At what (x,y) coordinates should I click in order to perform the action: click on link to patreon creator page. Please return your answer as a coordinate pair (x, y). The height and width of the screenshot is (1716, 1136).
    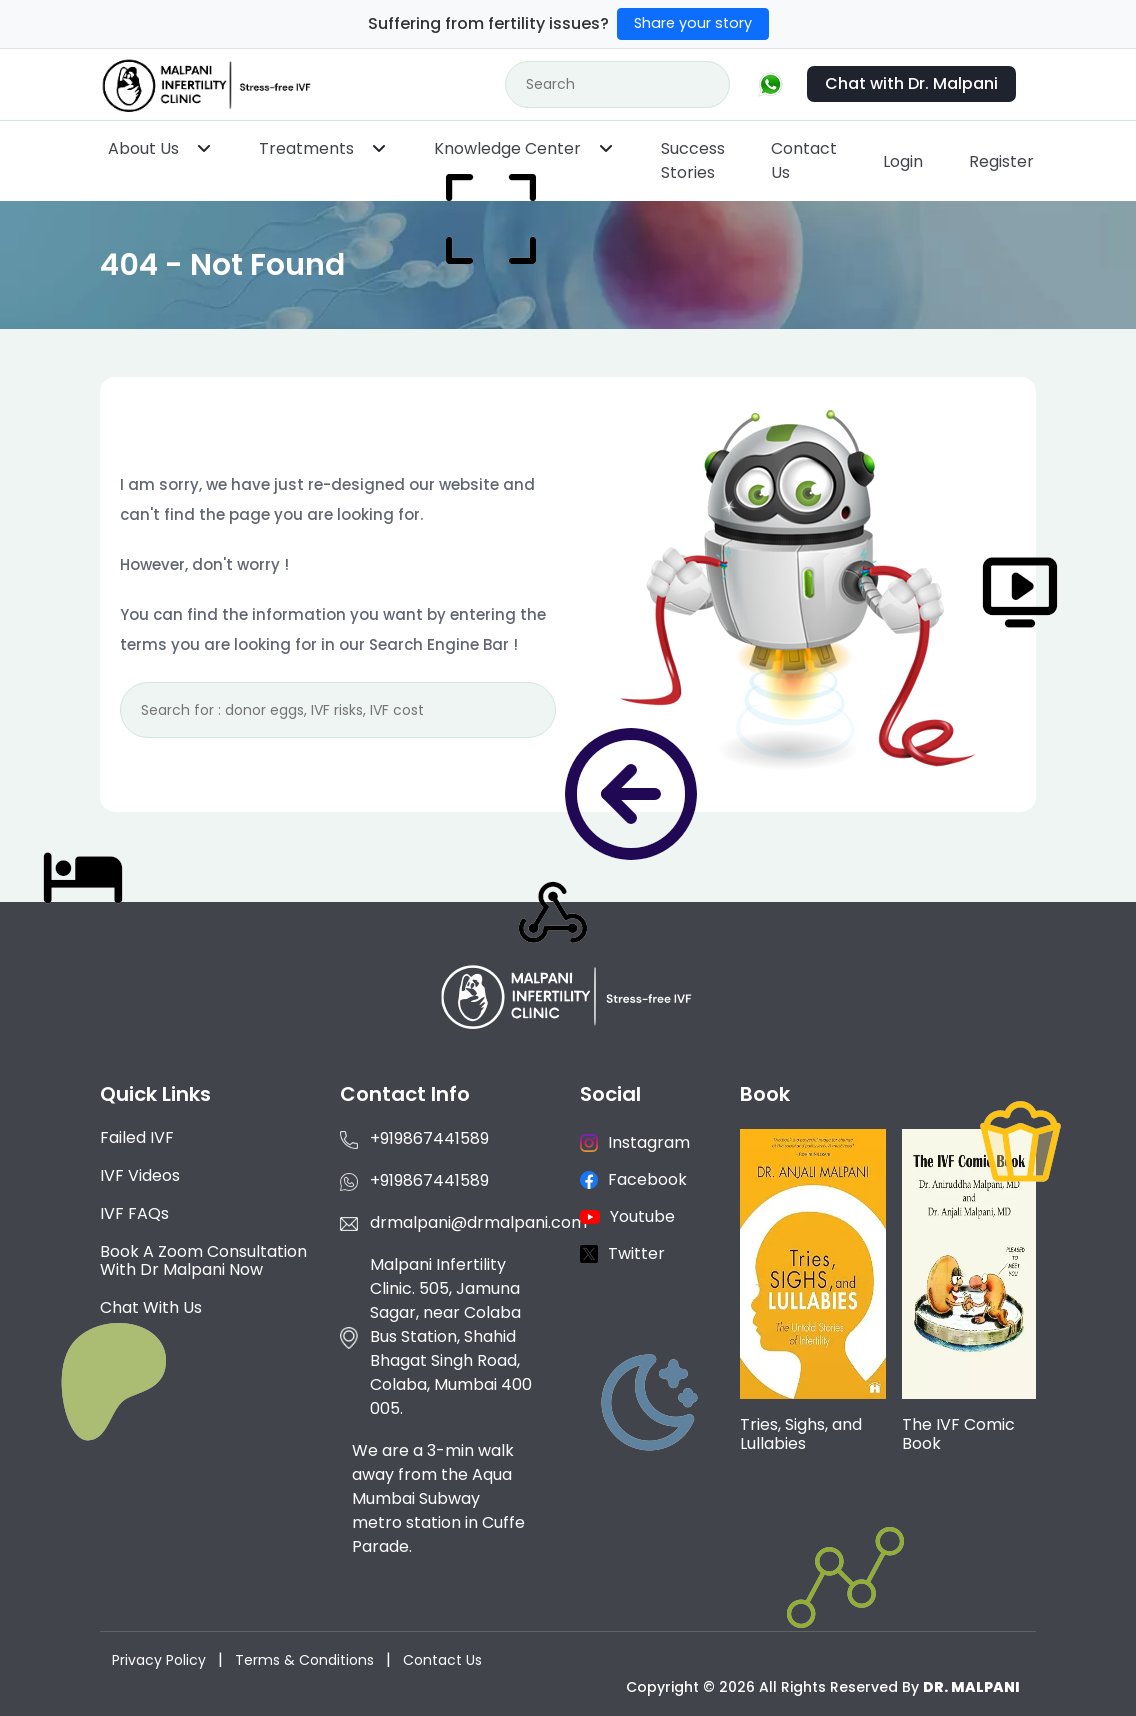
    Looking at the image, I should click on (109, 1379).